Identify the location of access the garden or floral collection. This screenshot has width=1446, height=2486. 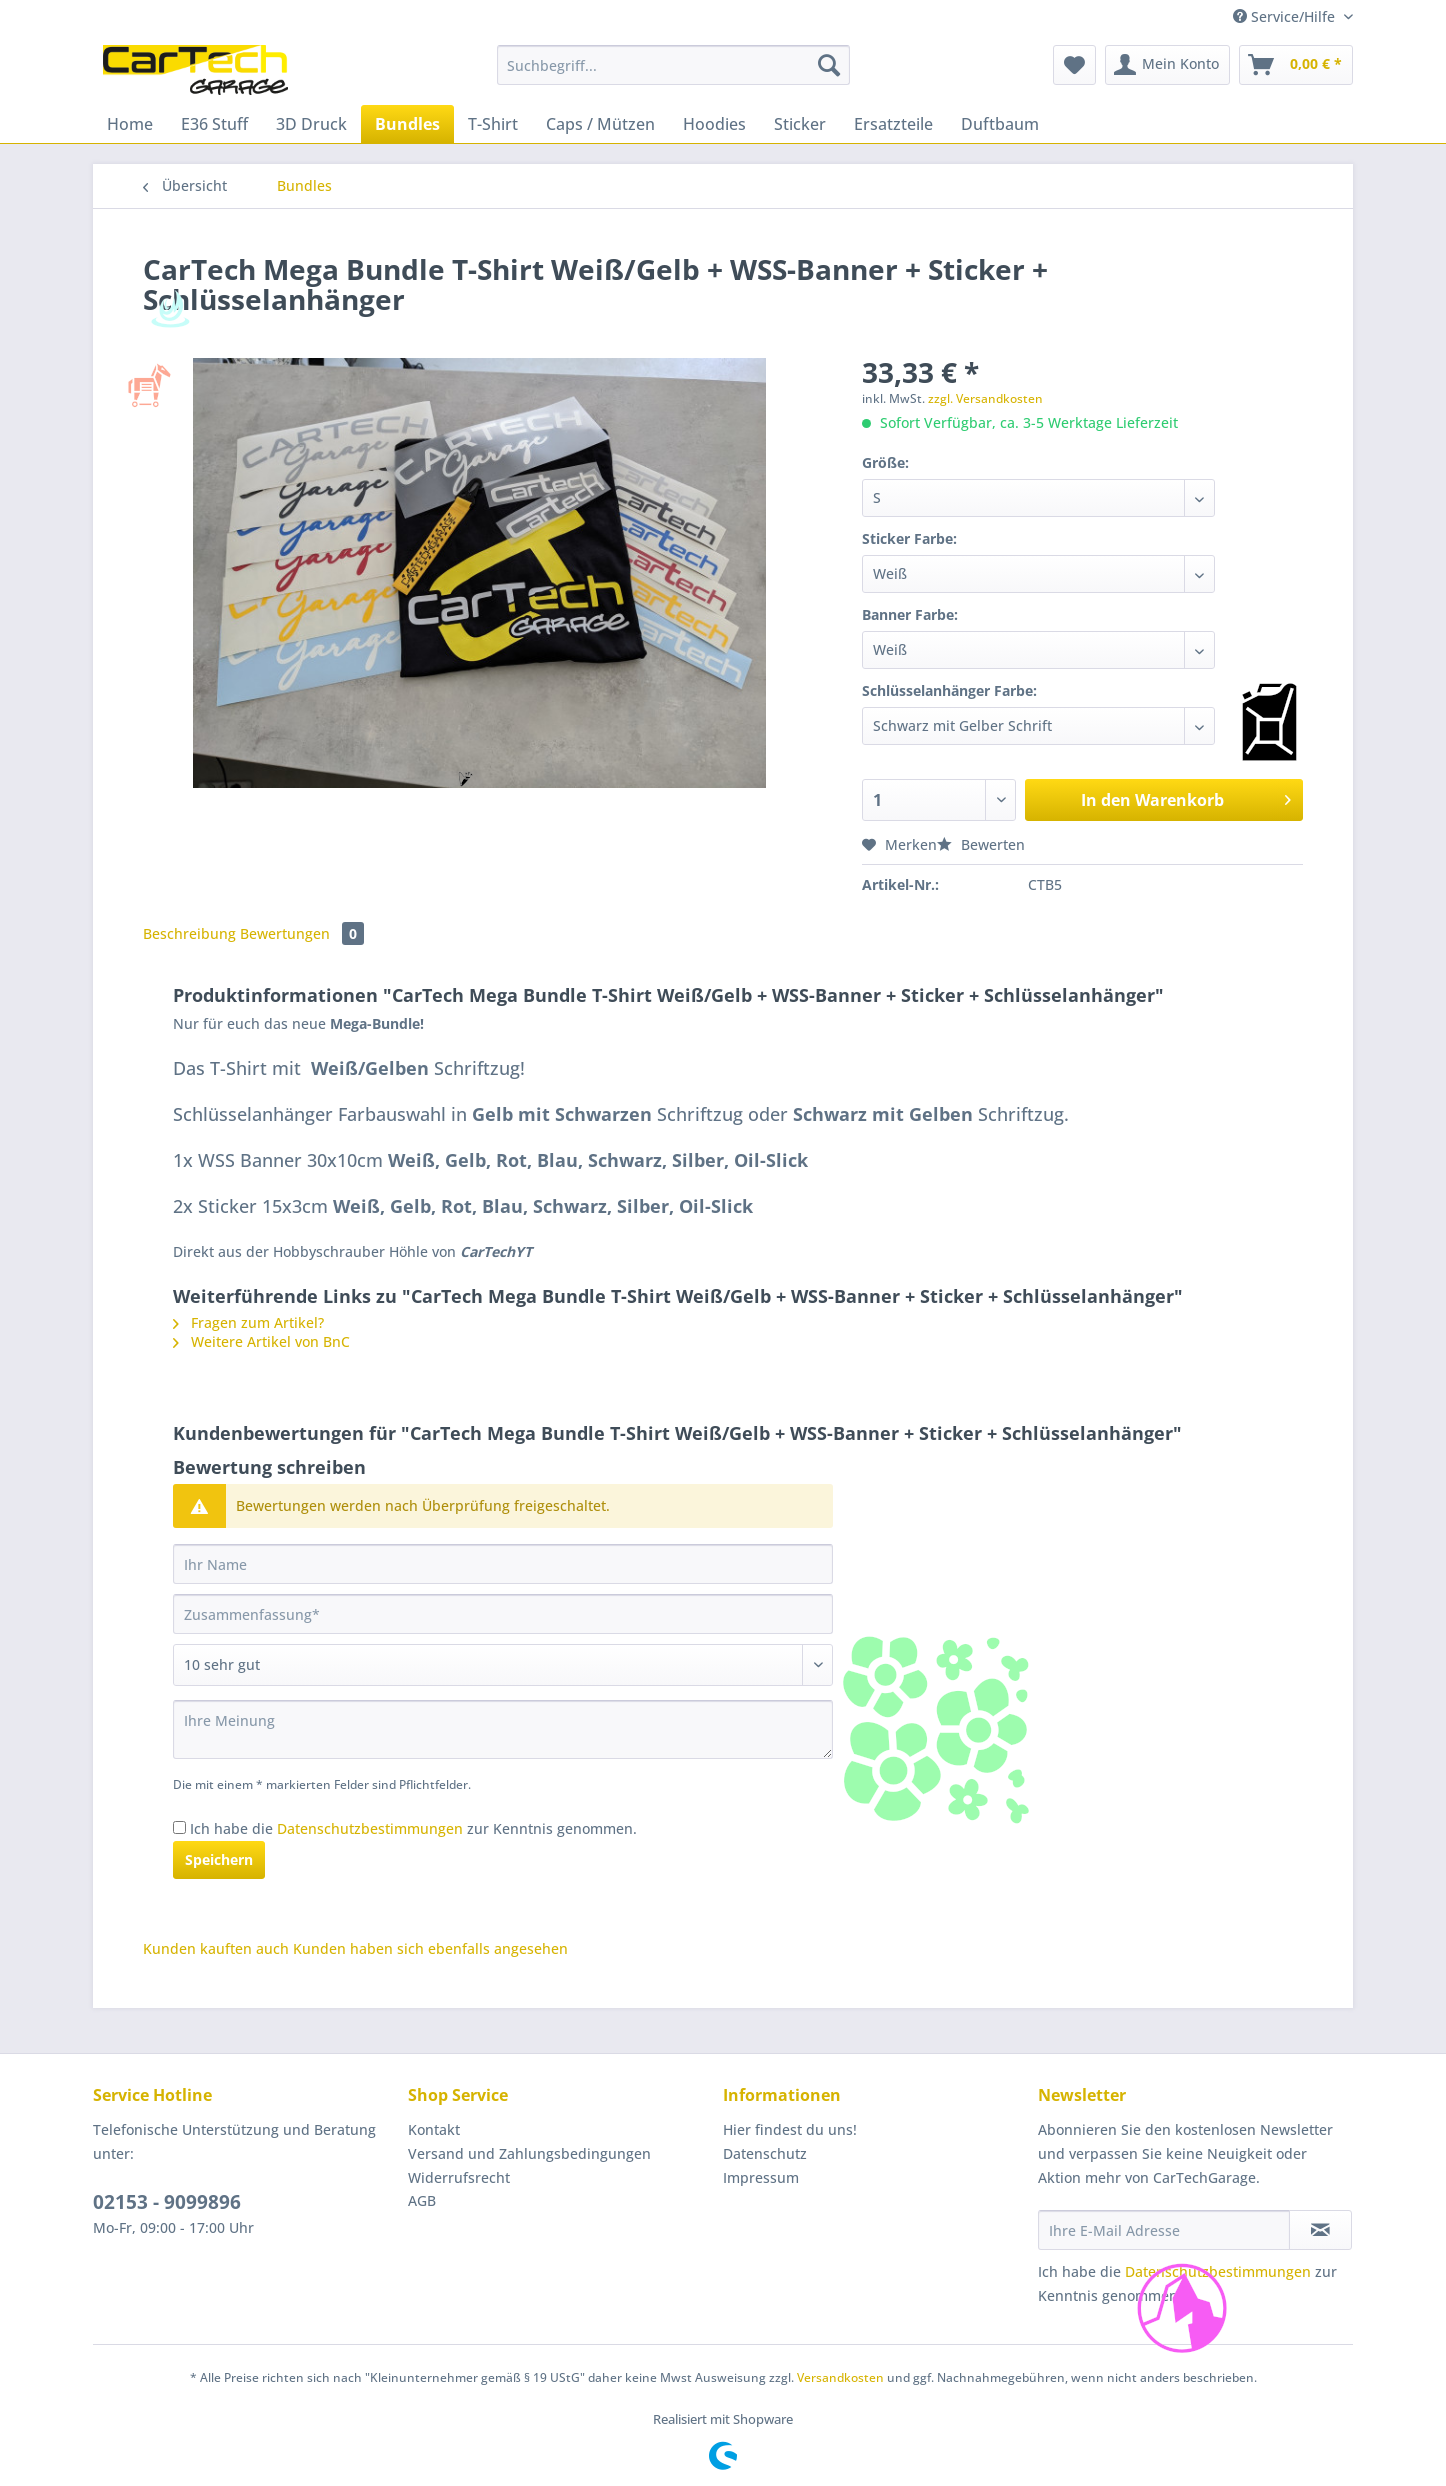
(936, 1730).